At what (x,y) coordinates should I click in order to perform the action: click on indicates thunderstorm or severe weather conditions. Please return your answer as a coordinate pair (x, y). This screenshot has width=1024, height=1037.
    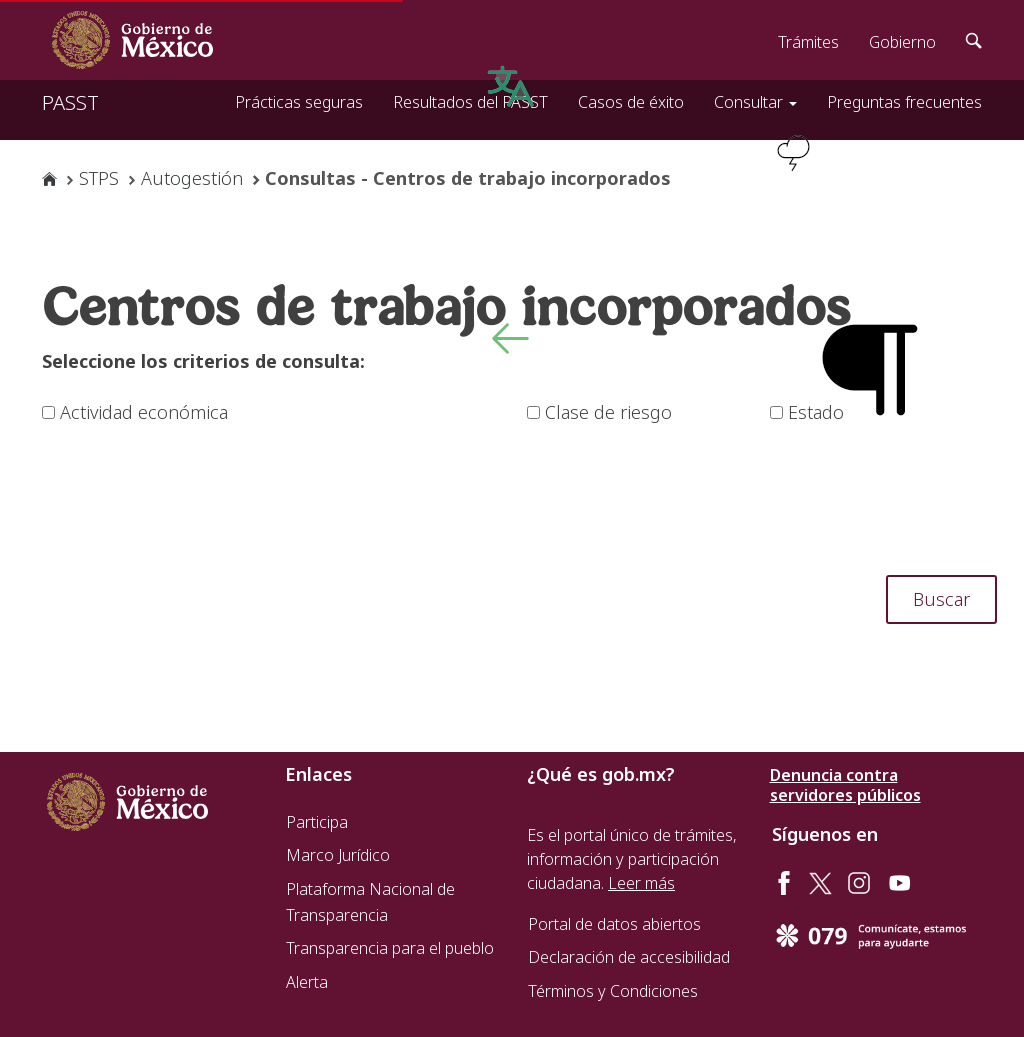
    Looking at the image, I should click on (793, 152).